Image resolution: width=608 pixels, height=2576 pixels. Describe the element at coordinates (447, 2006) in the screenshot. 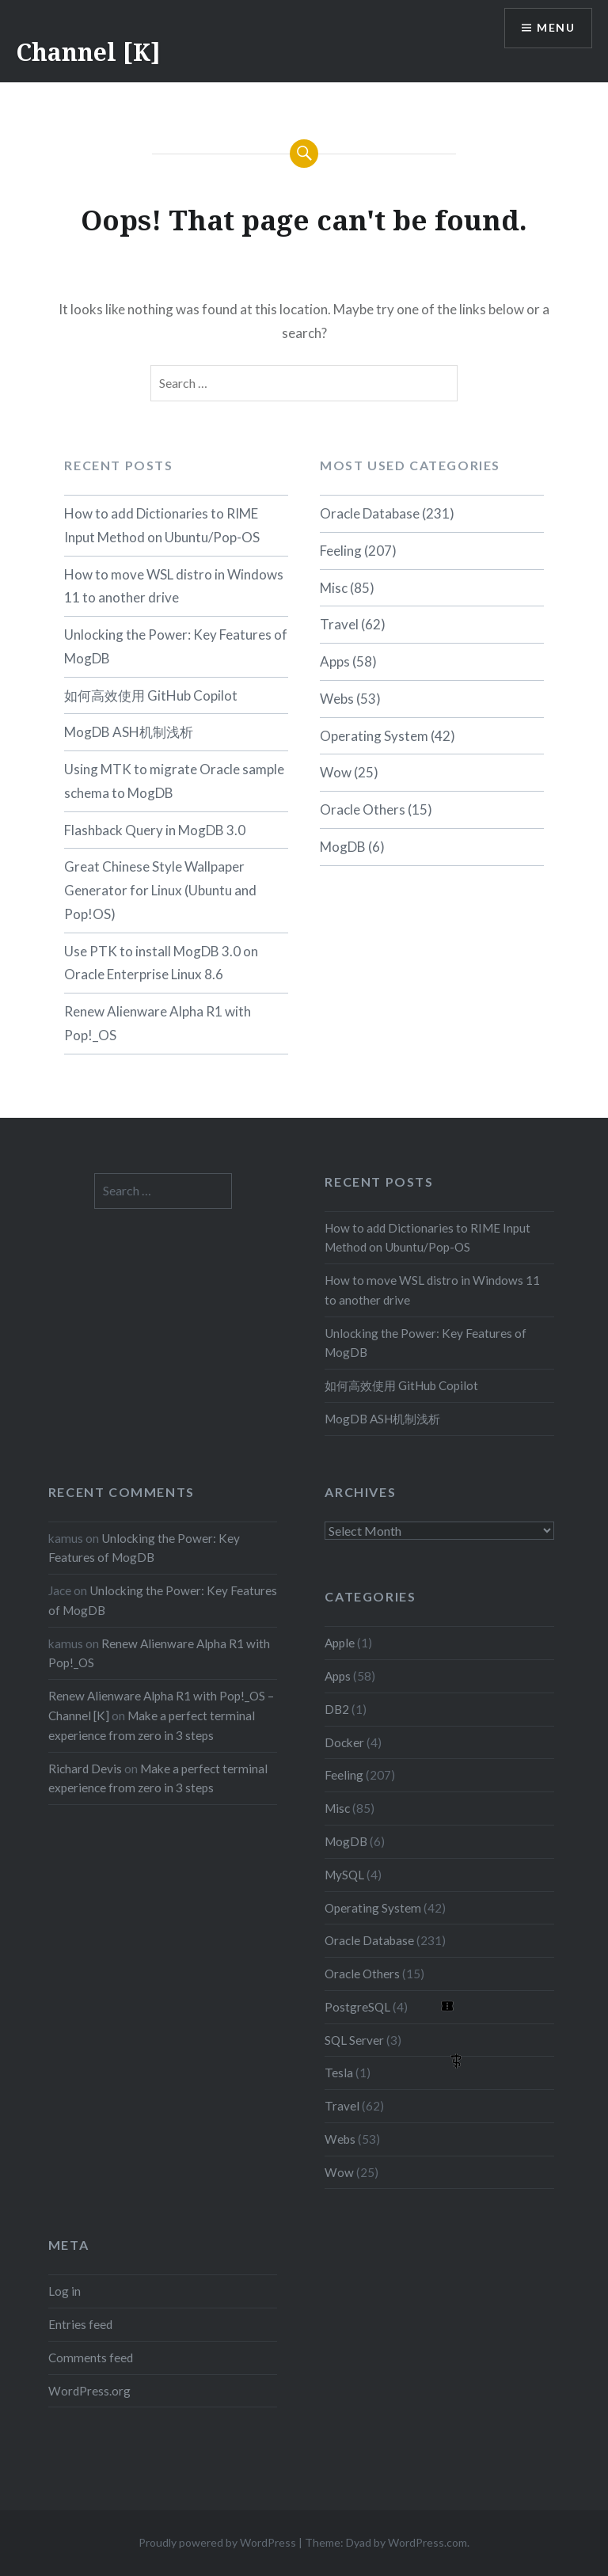

I see `view your tickets or passes` at that location.